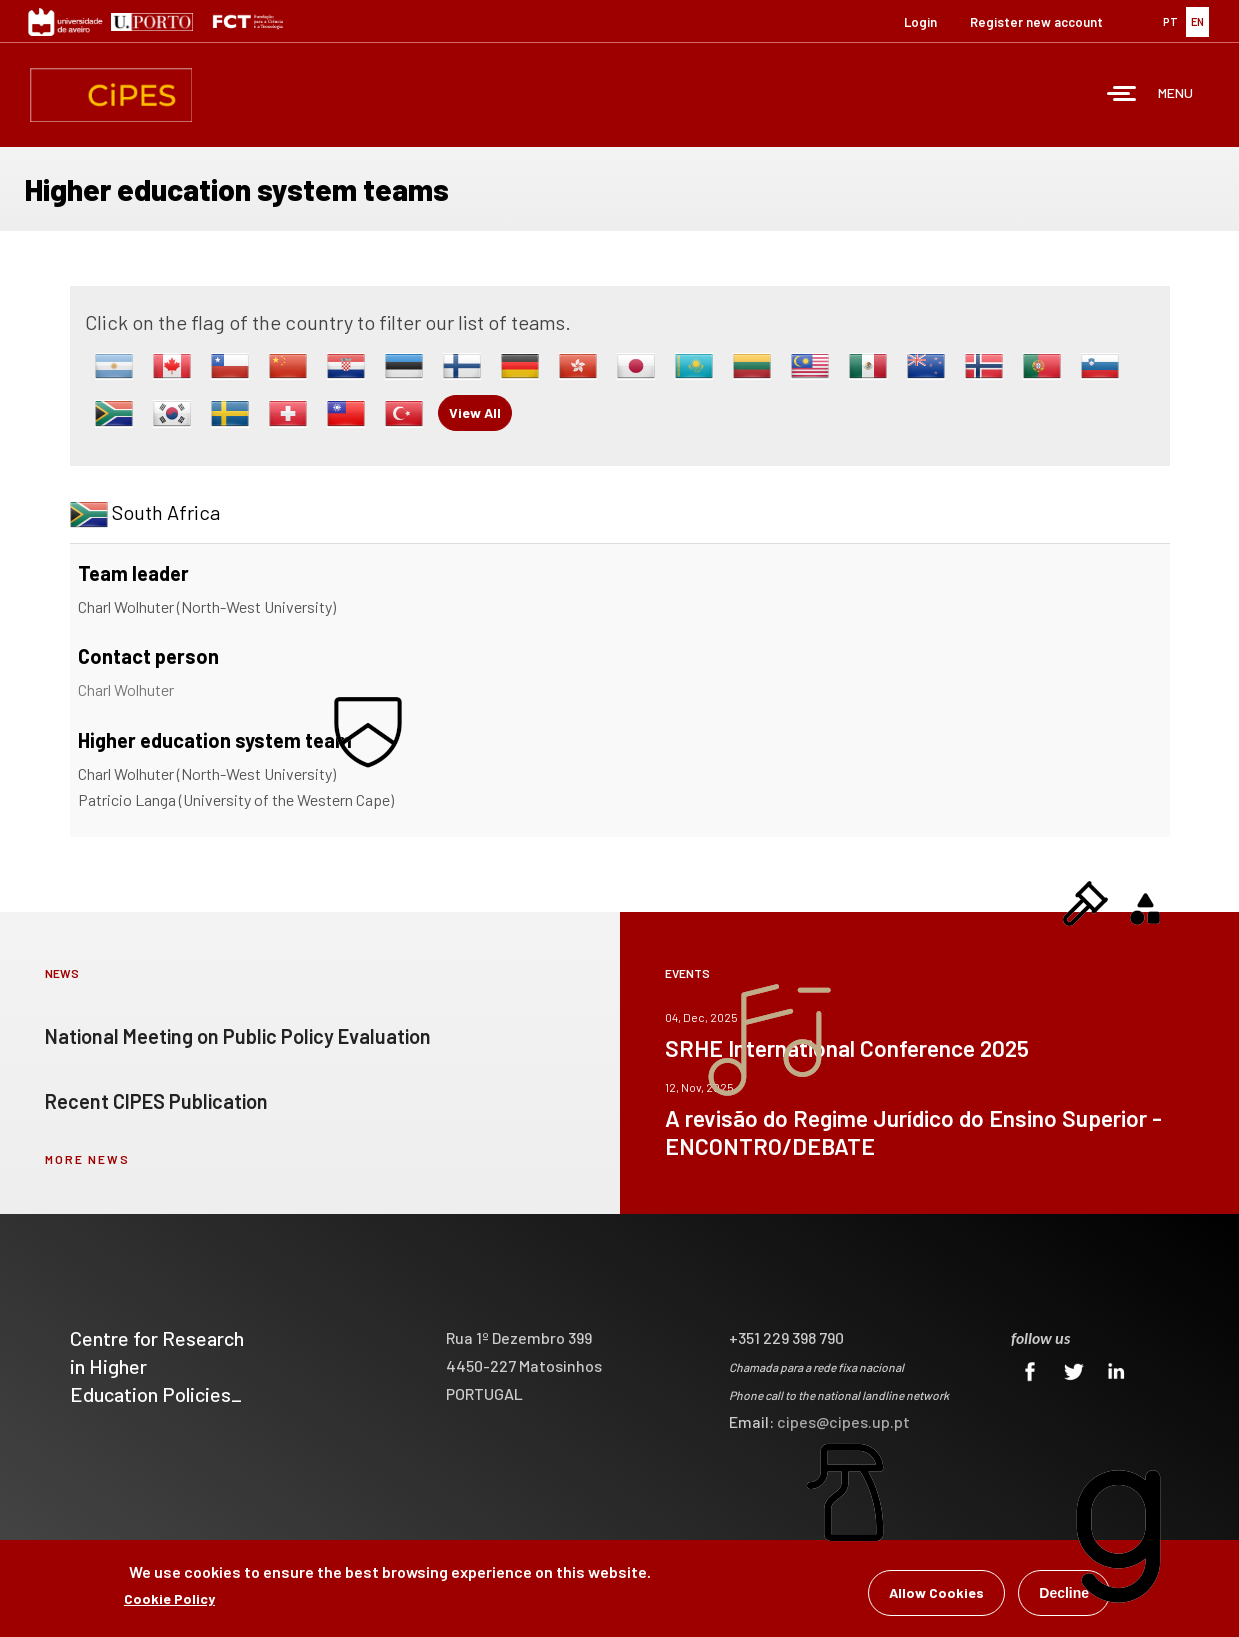 The image size is (1239, 1637). Describe the element at coordinates (1118, 1536) in the screenshot. I see `open the Goodreads app` at that location.